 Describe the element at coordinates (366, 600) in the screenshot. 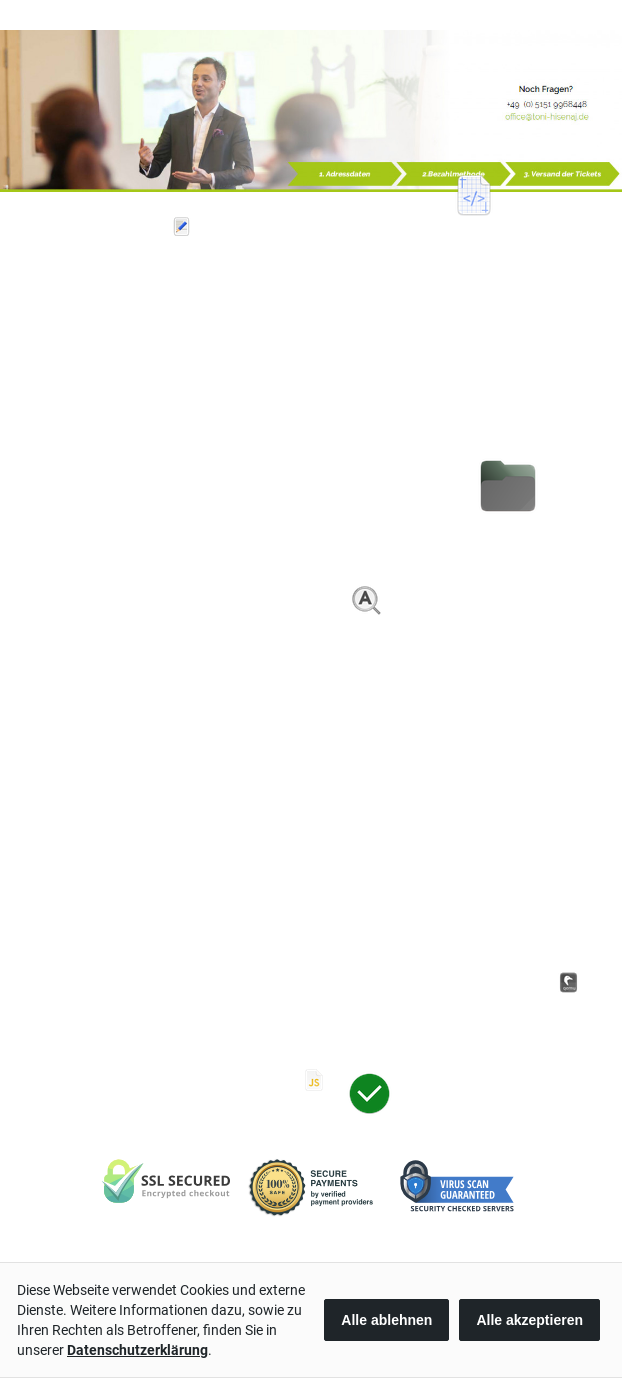

I see `search within the current project` at that location.